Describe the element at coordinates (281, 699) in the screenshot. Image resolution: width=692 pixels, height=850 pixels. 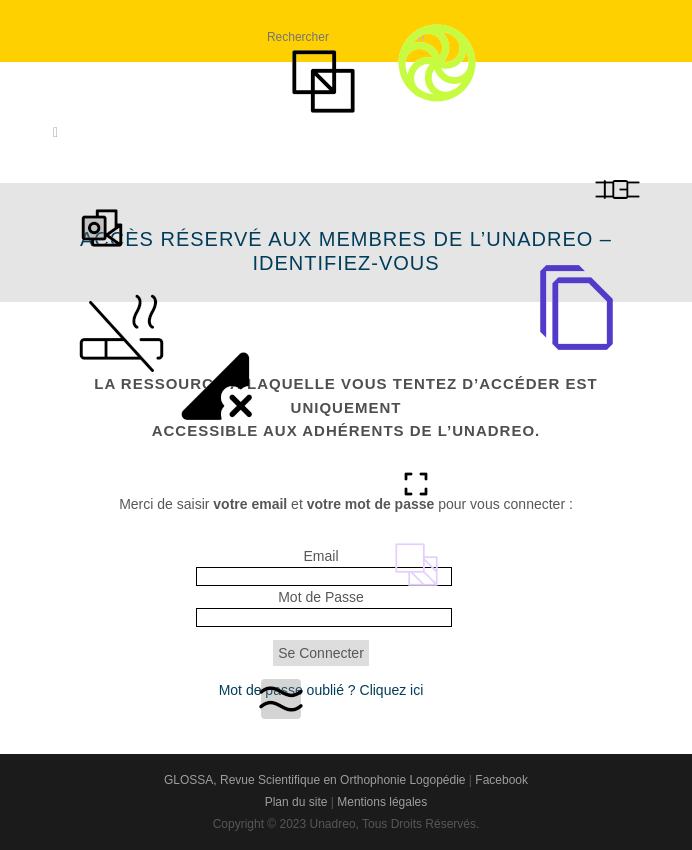
I see `indicates approximate or estimated value` at that location.